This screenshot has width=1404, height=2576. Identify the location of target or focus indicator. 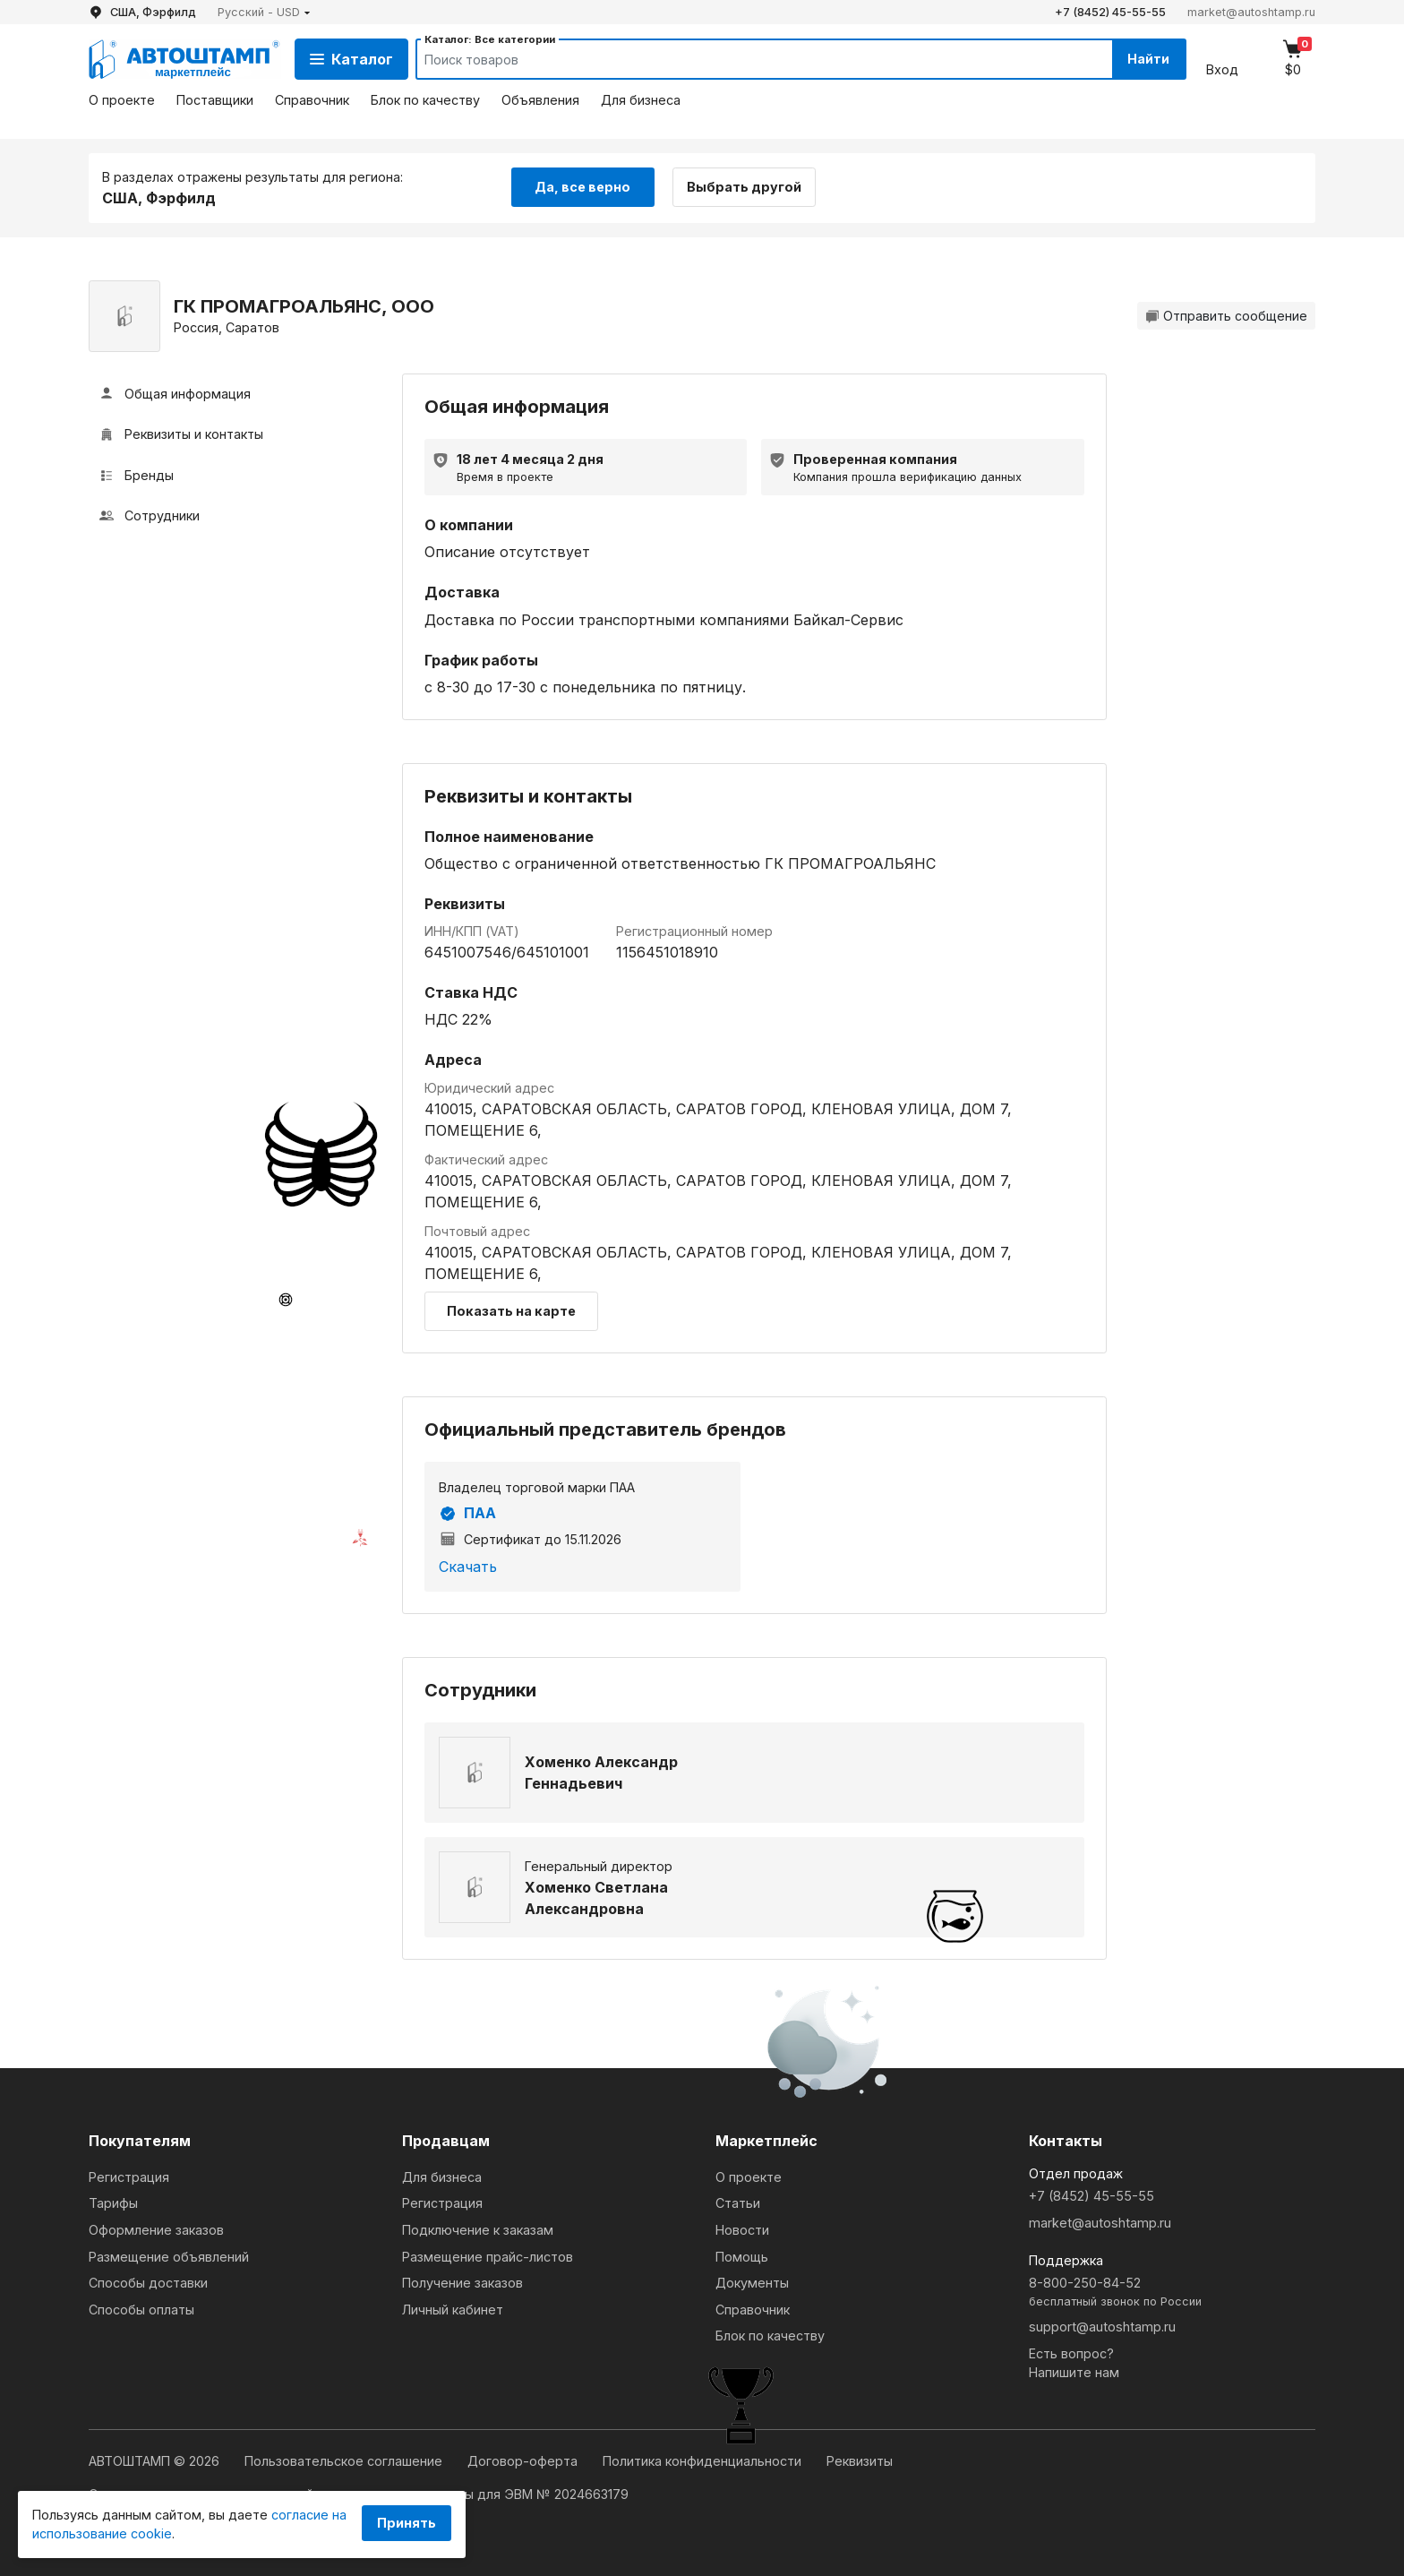
(286, 1300).